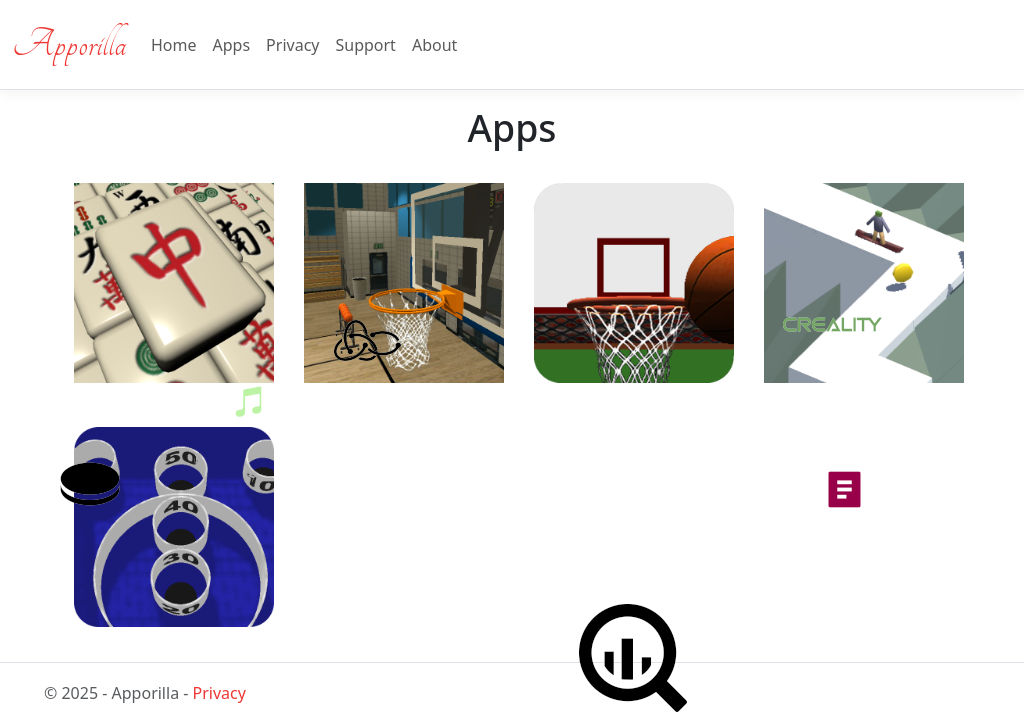 Image resolution: width=1024 pixels, height=723 pixels. I want to click on access Google BigQuery data warehouse, so click(633, 658).